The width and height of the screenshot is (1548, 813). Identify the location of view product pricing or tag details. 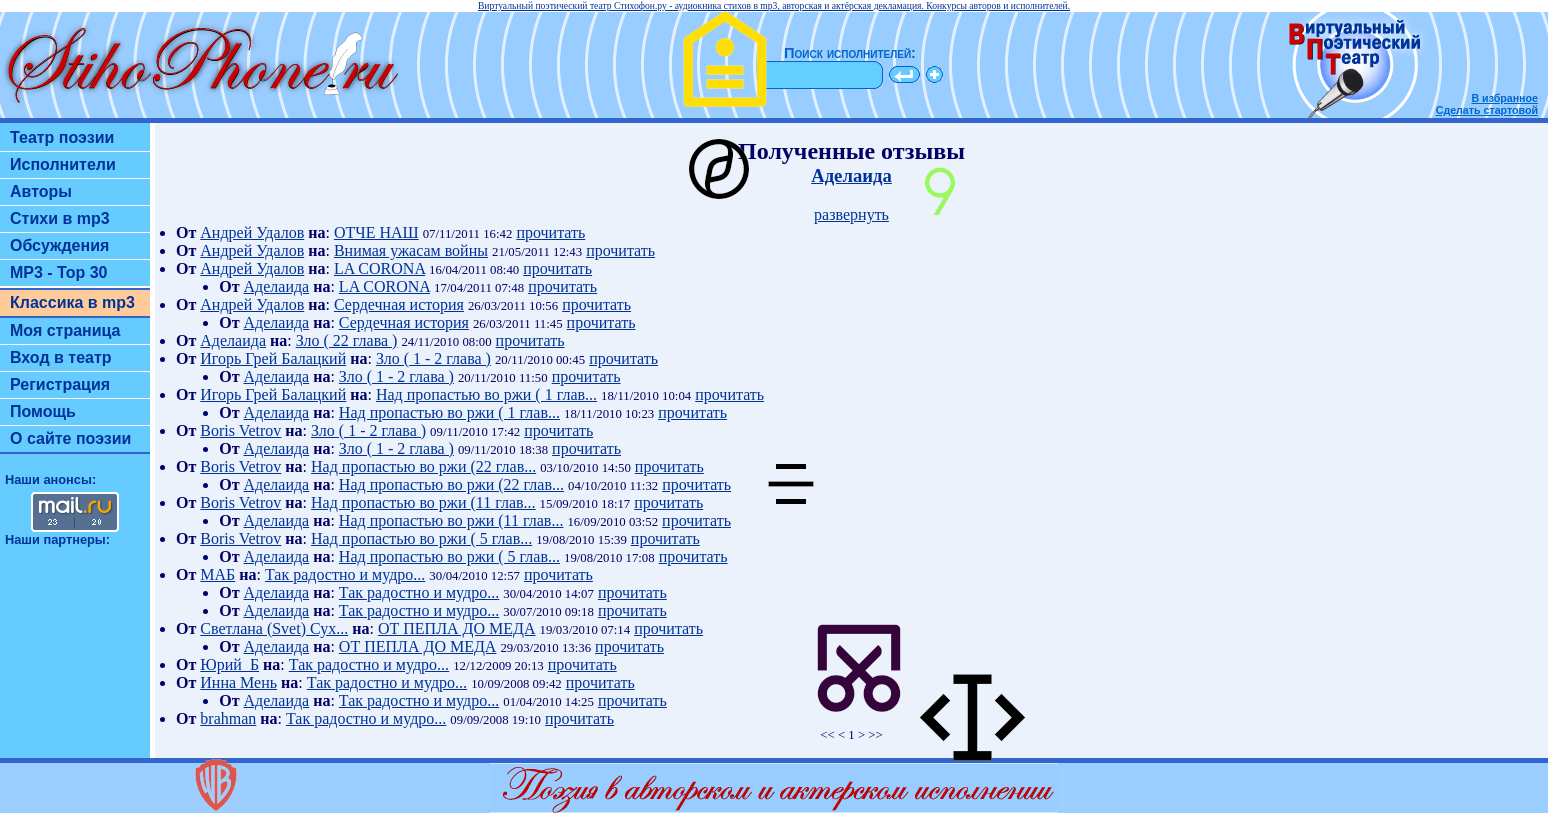
(725, 61).